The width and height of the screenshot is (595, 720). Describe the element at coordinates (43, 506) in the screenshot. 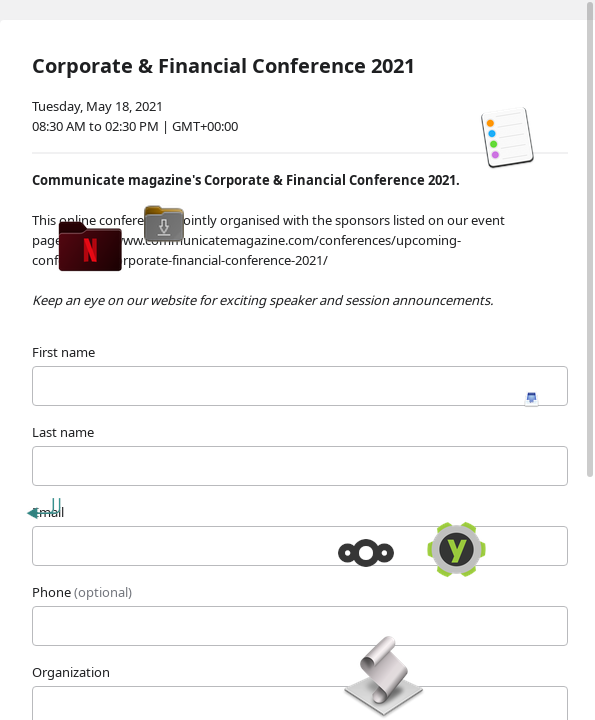

I see `reply to all recipients of an email` at that location.